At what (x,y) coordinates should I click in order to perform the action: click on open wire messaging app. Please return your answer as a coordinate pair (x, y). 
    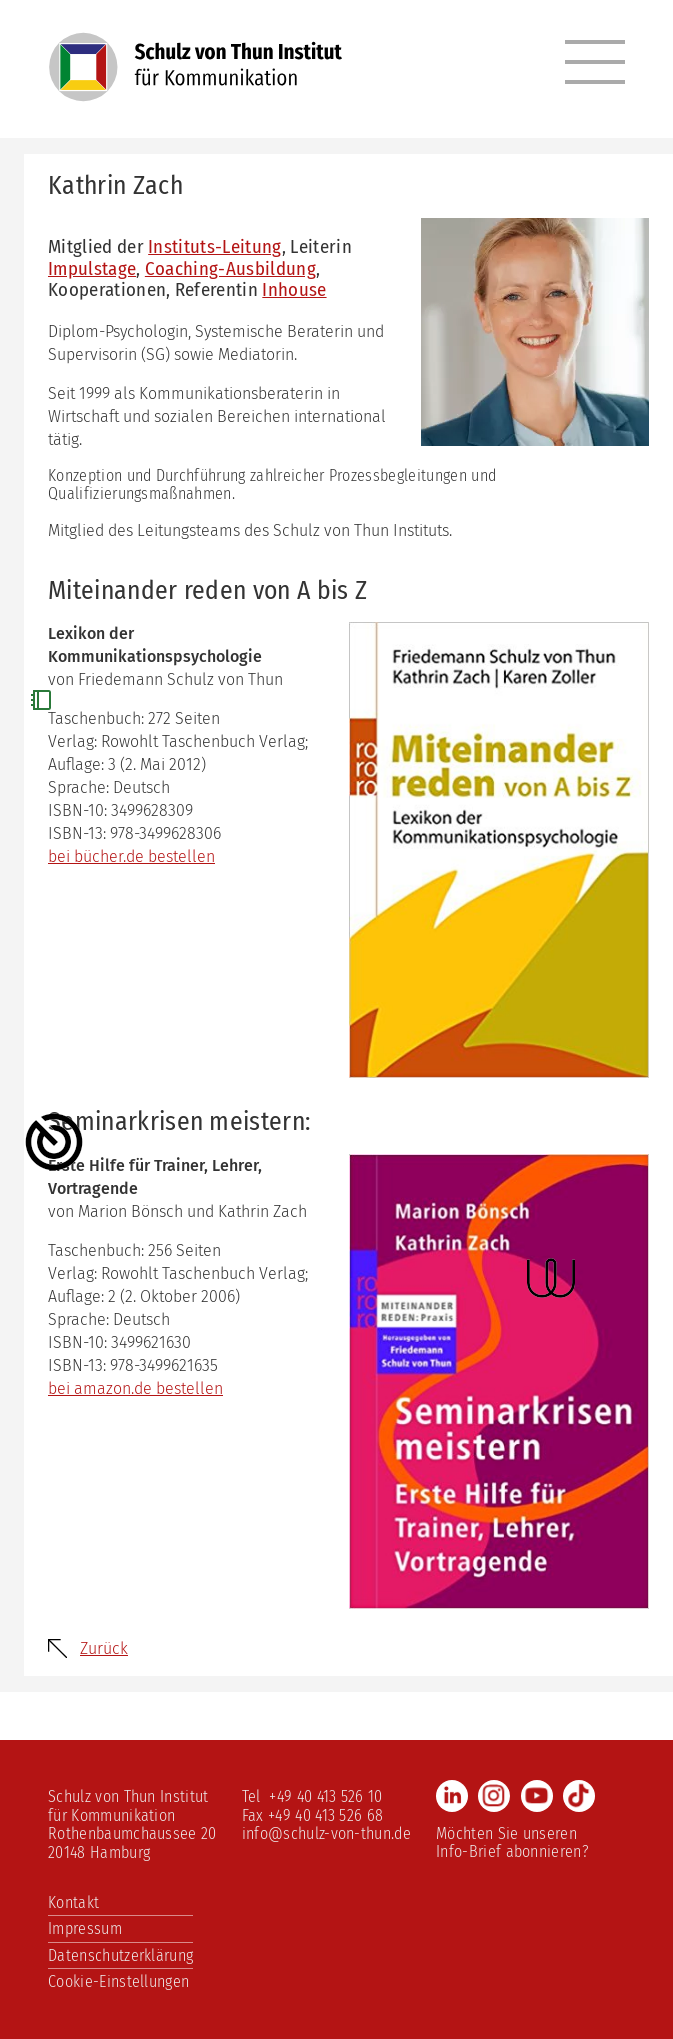
    Looking at the image, I should click on (551, 1278).